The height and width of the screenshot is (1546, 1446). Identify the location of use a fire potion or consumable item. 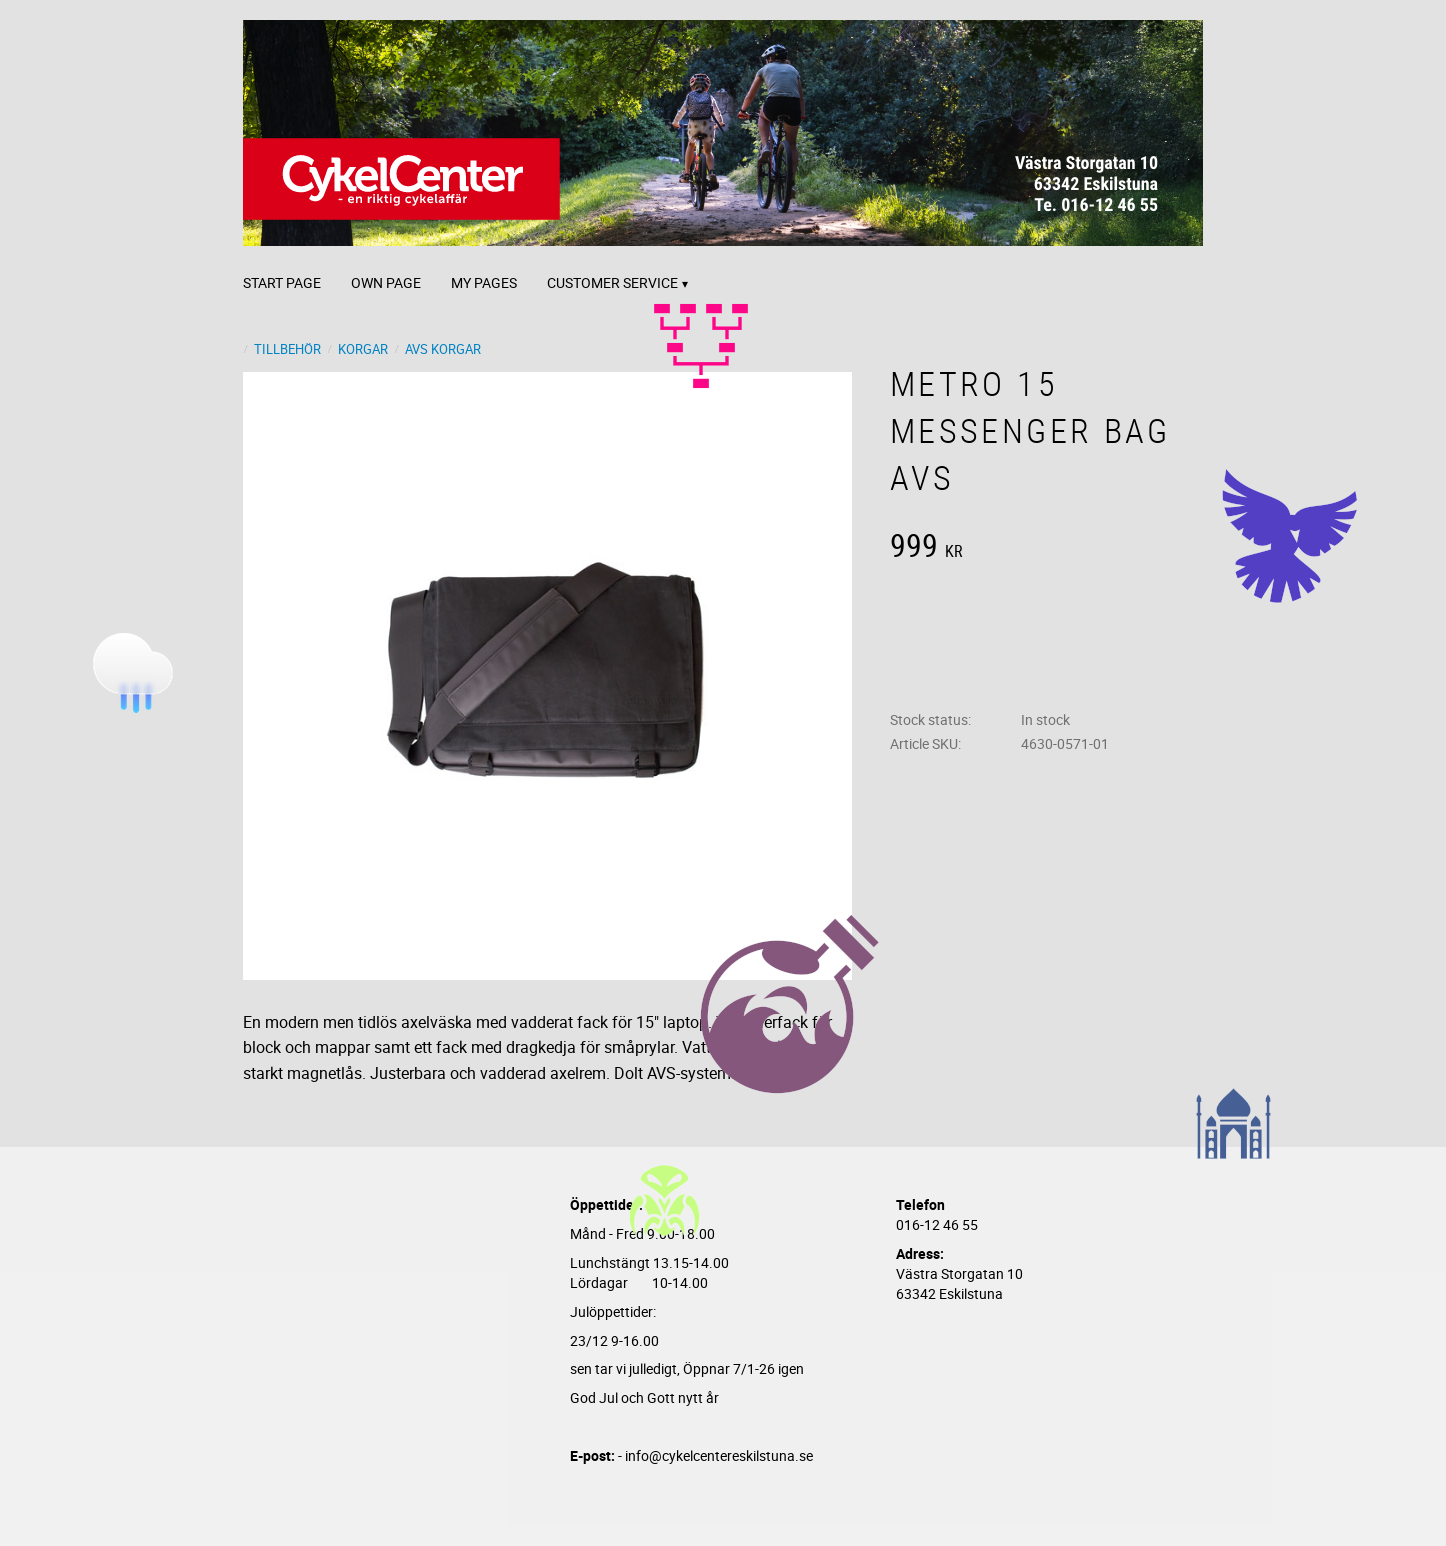
(791, 1004).